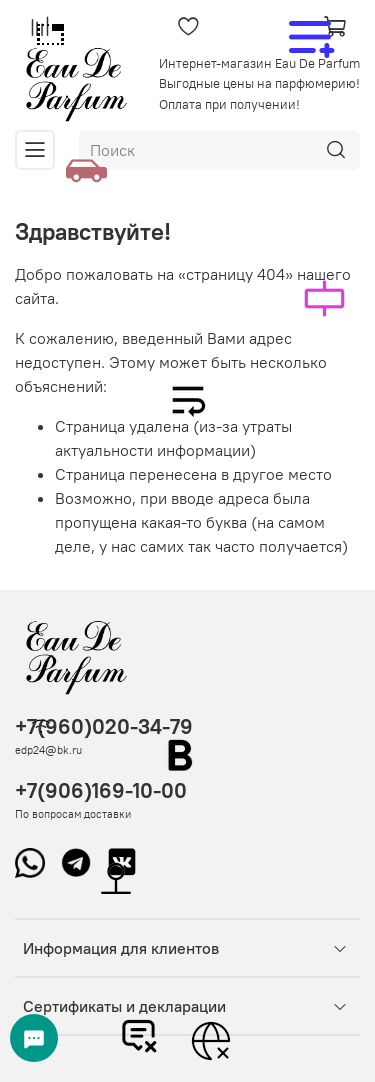  I want to click on indicates moderate wifi signal strength, so click(41, 723).